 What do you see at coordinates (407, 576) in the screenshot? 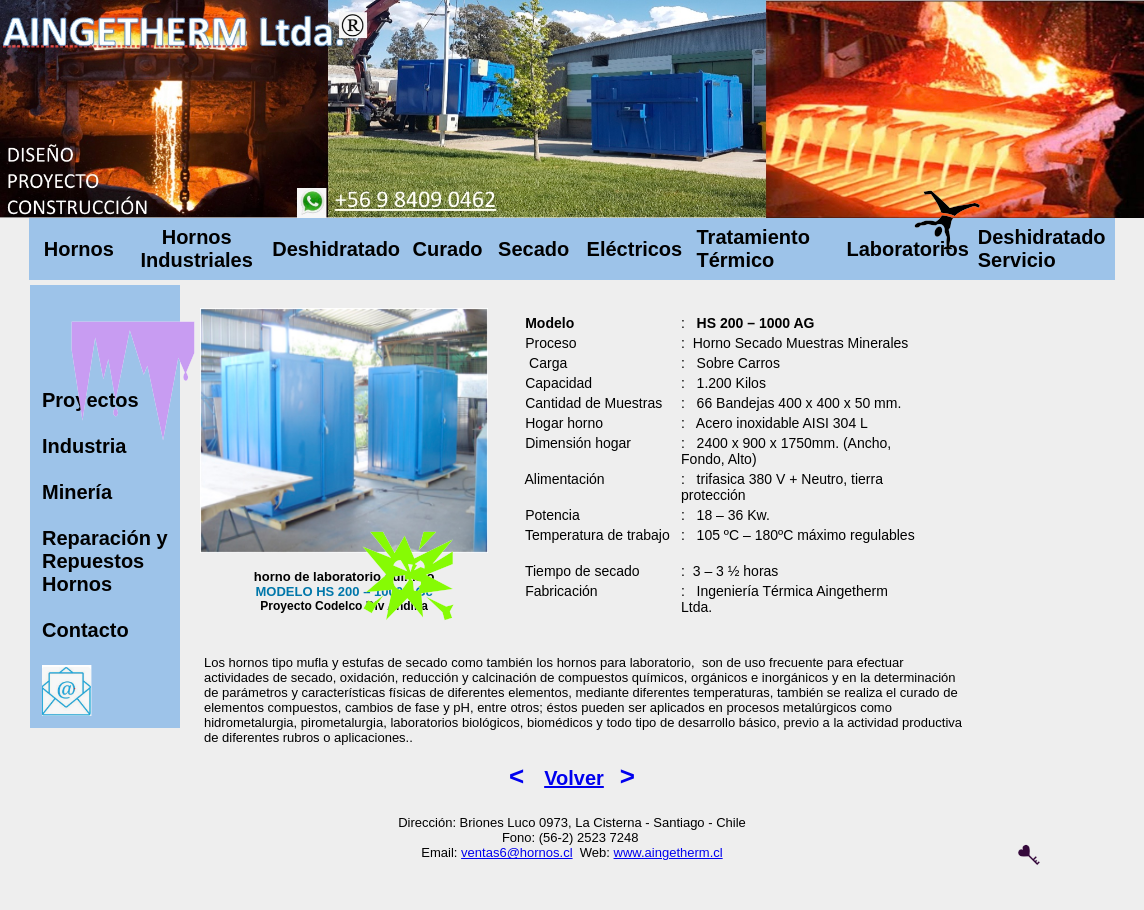
I see `trigger an explosion or blast effect` at bounding box center [407, 576].